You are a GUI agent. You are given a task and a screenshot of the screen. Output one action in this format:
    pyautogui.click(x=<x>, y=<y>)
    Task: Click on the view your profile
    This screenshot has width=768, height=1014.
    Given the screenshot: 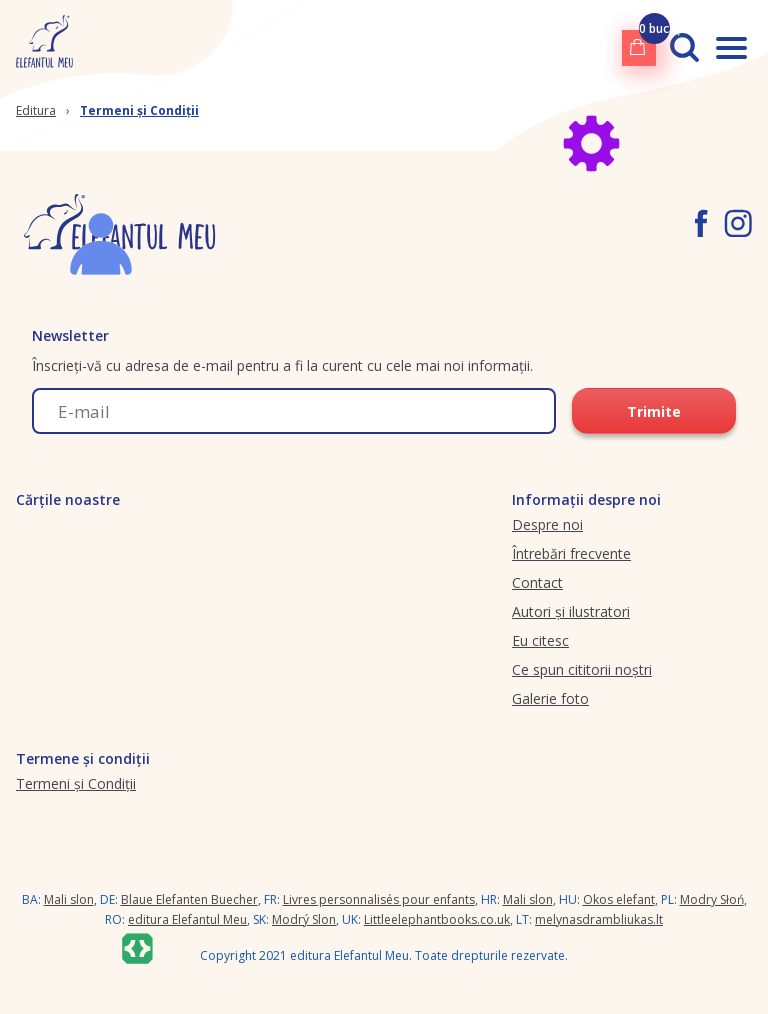 What is the action you would take?
    pyautogui.click(x=101, y=244)
    